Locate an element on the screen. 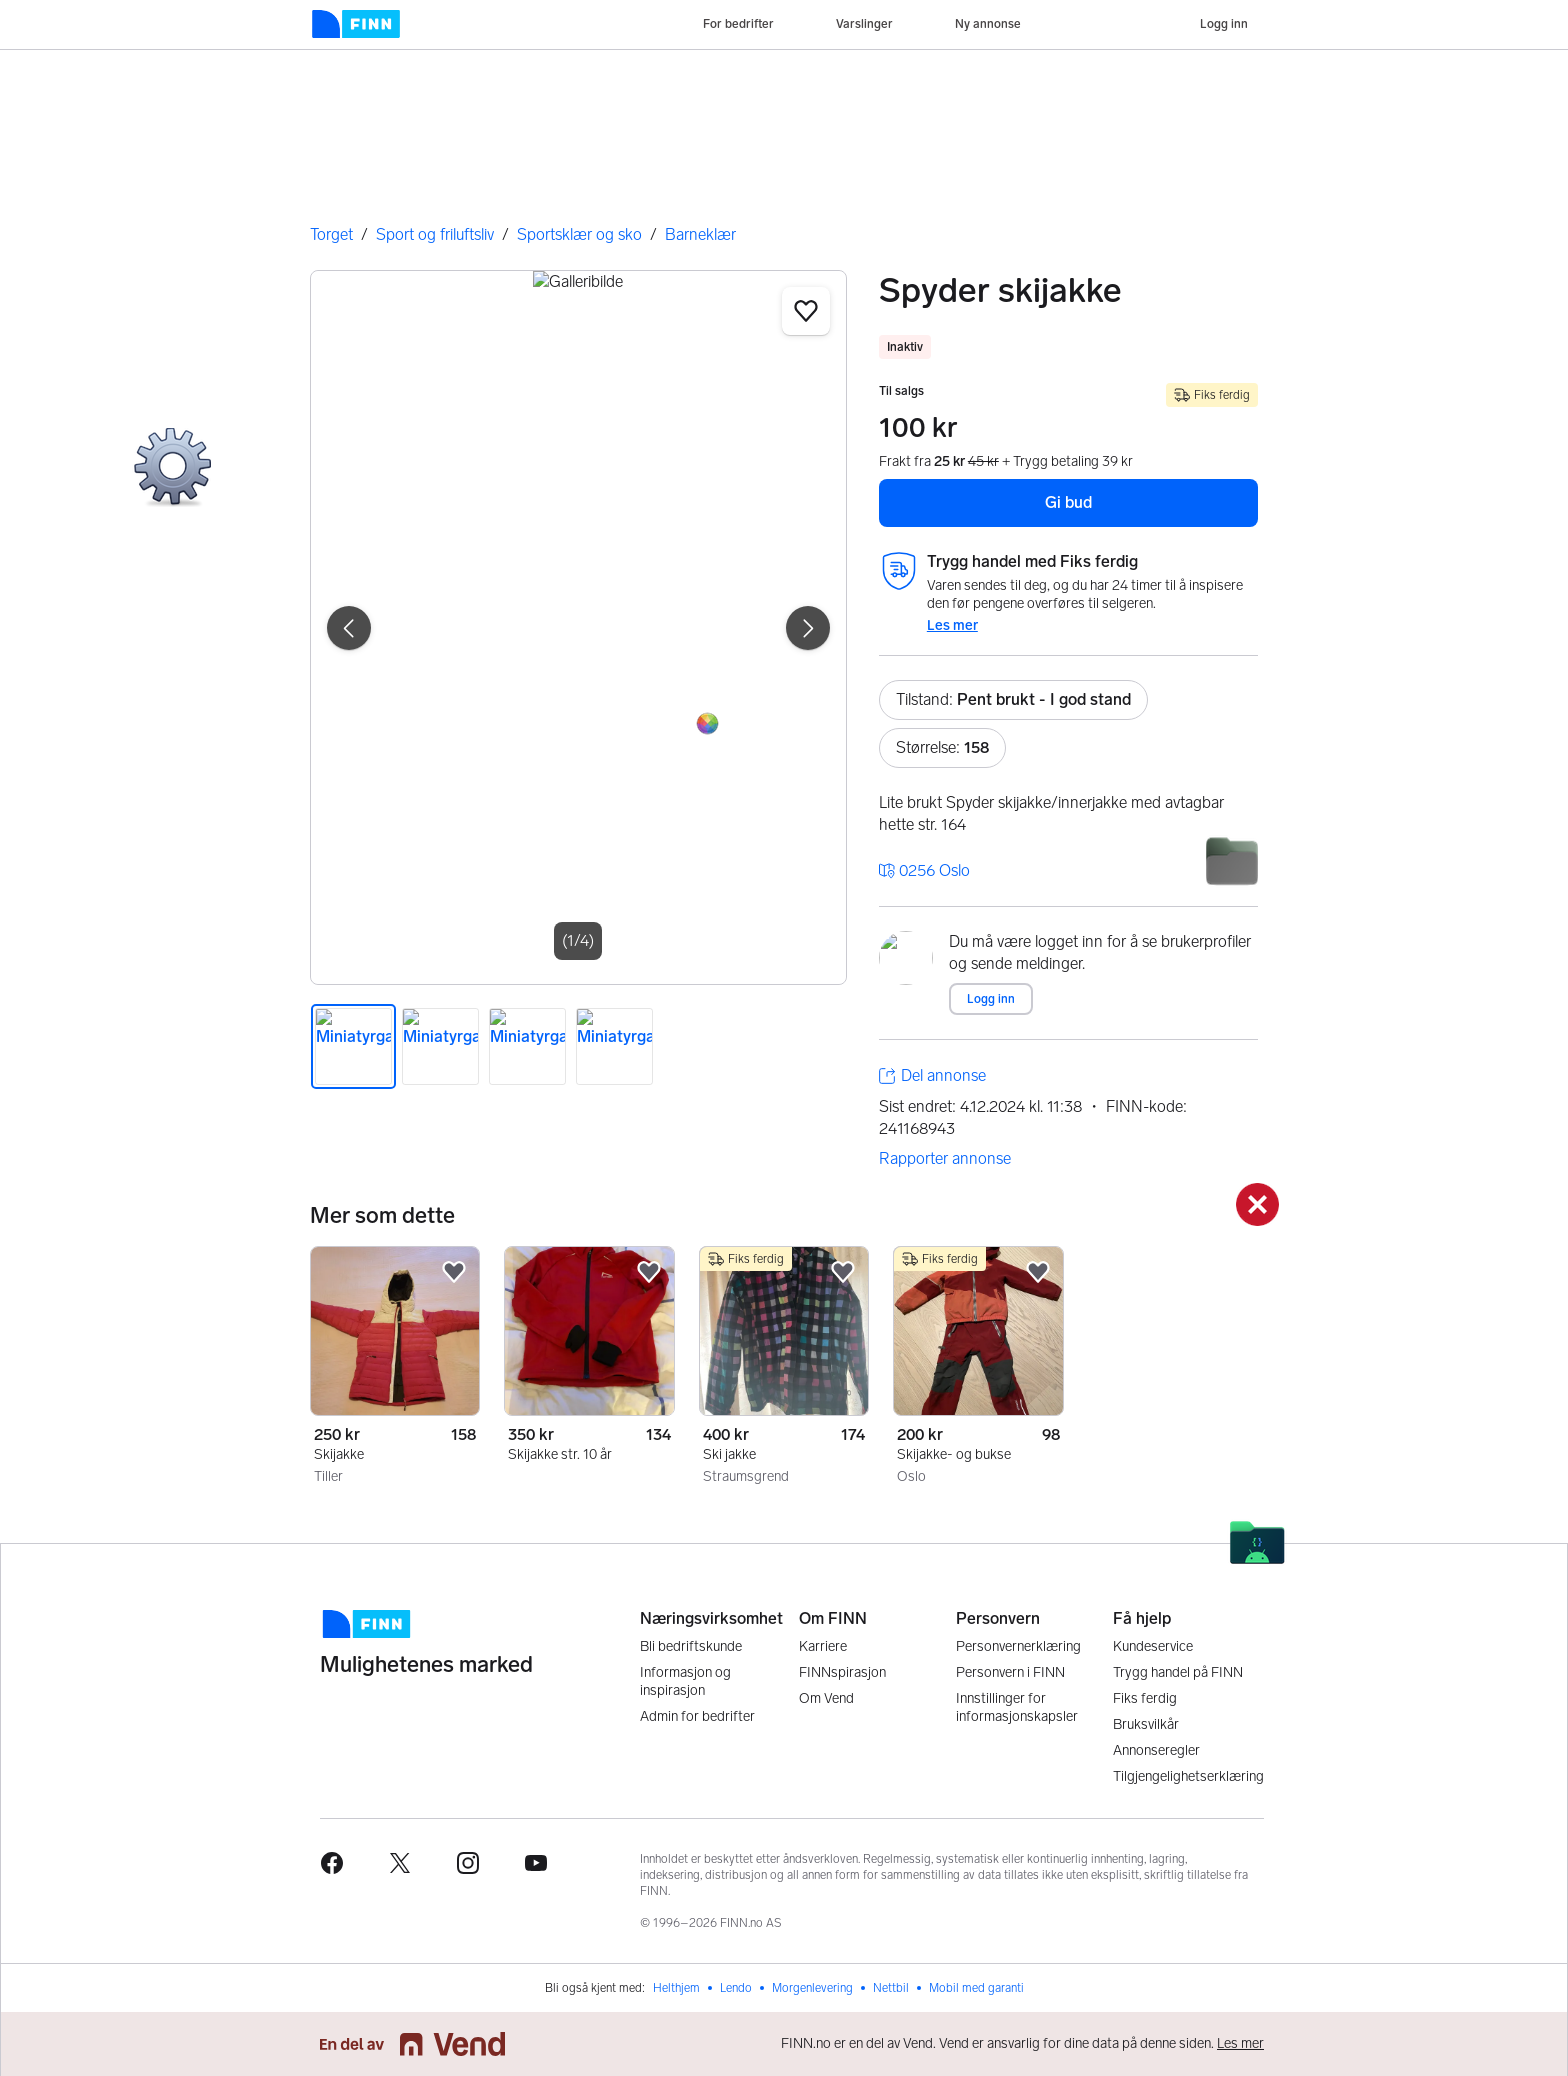  access color management settings is located at coordinates (707, 723).